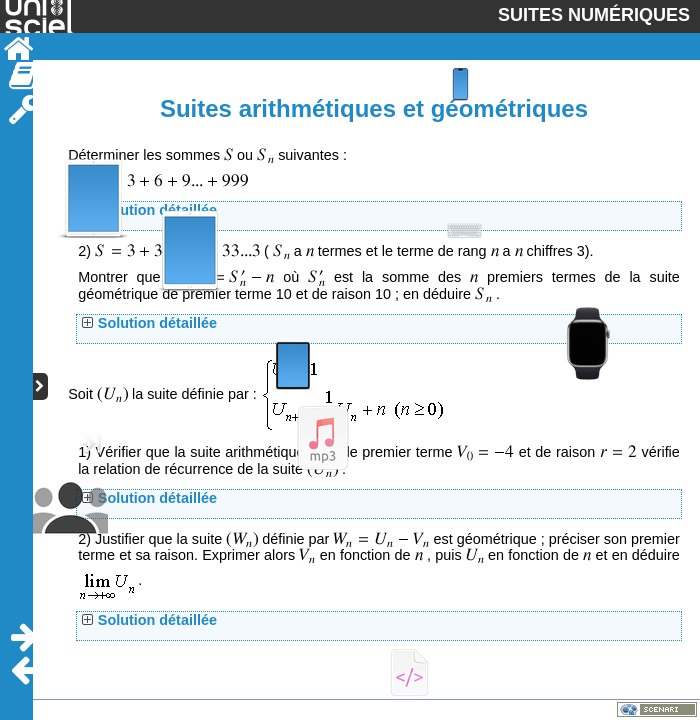 The width and height of the screenshot is (700, 720). I want to click on an mp3 audio file, so click(323, 438).